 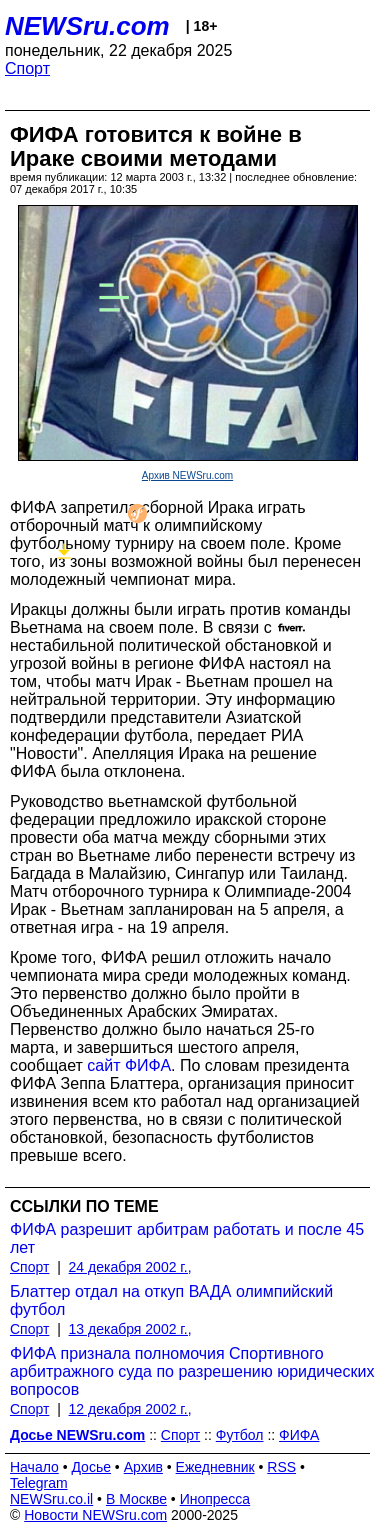 What do you see at coordinates (291, 627) in the screenshot?
I see `open the Fiverr app` at bounding box center [291, 627].